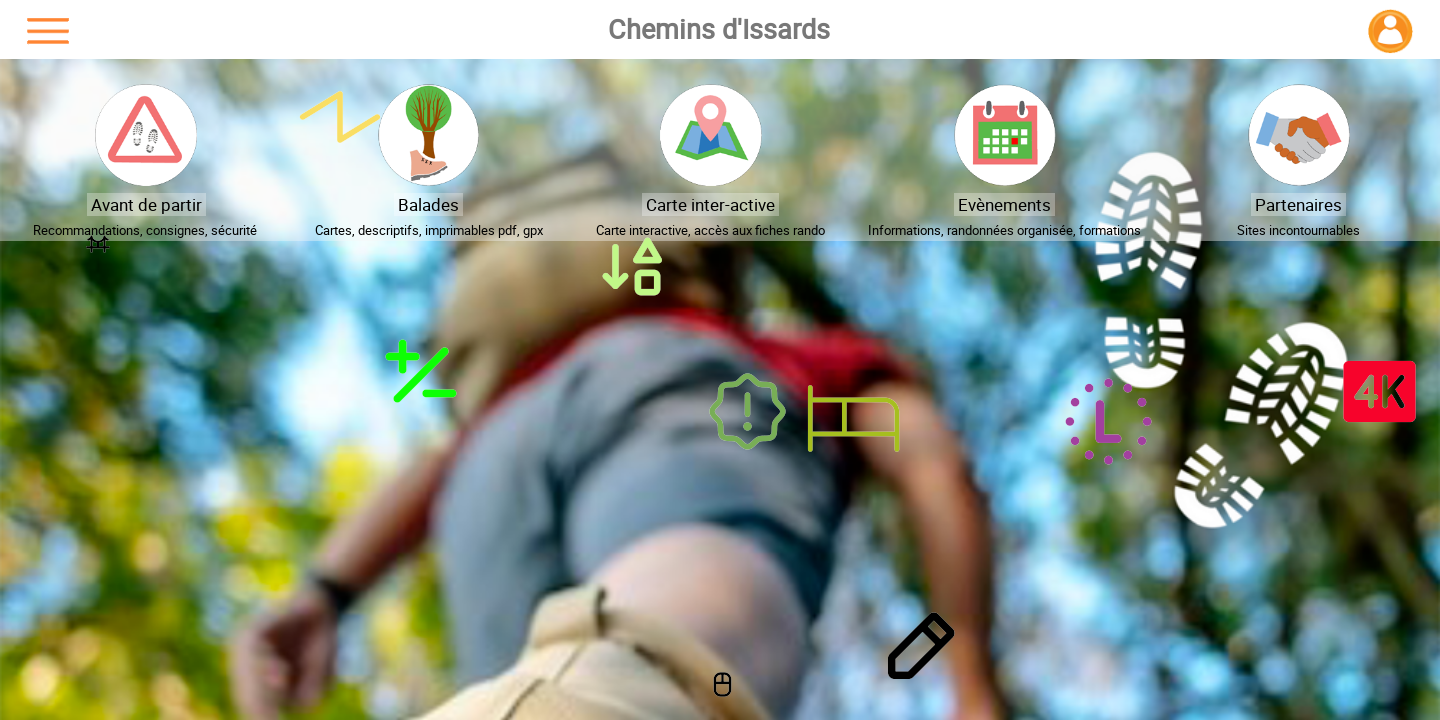  I want to click on switch to 4K video resolution, so click(1379, 391).